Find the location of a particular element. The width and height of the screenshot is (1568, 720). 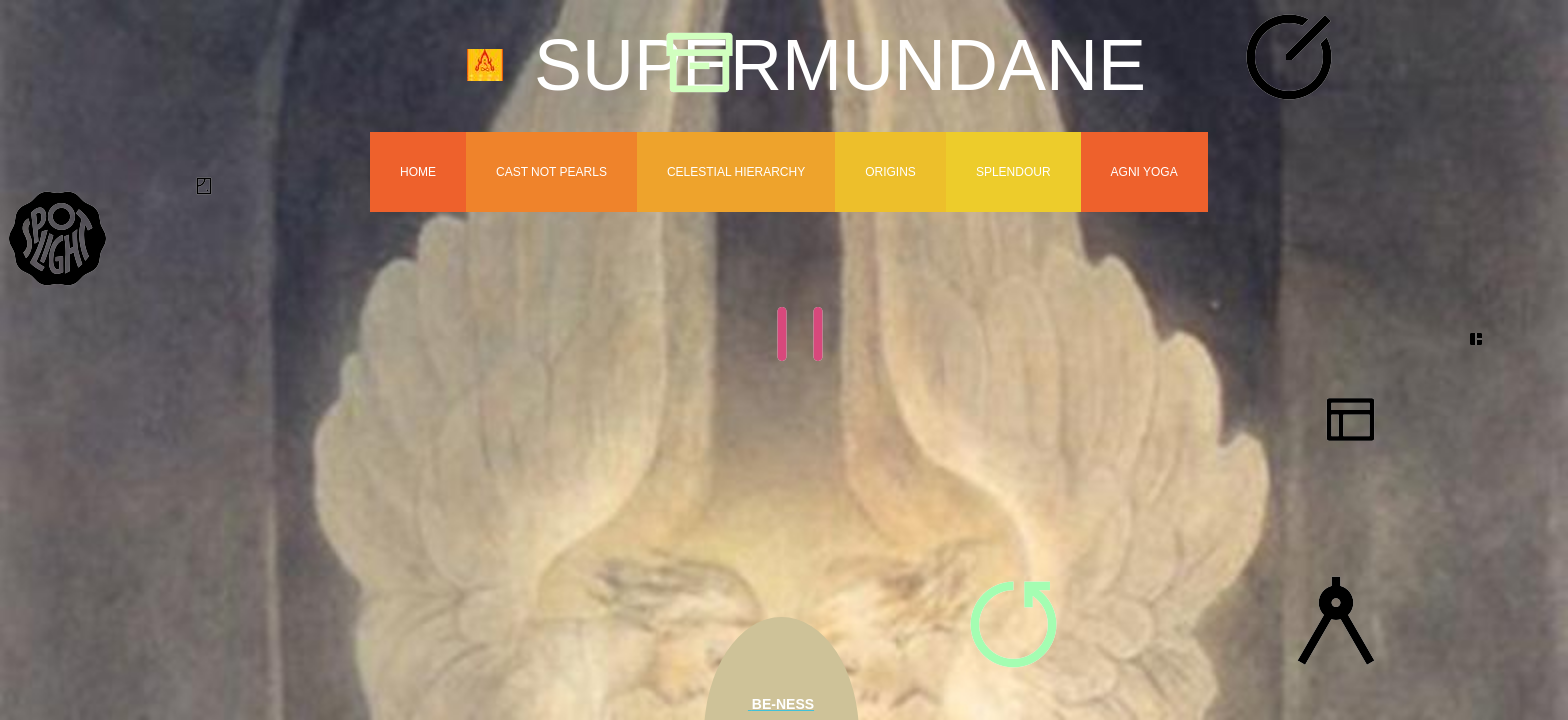

access drawing or design tools is located at coordinates (1336, 620).